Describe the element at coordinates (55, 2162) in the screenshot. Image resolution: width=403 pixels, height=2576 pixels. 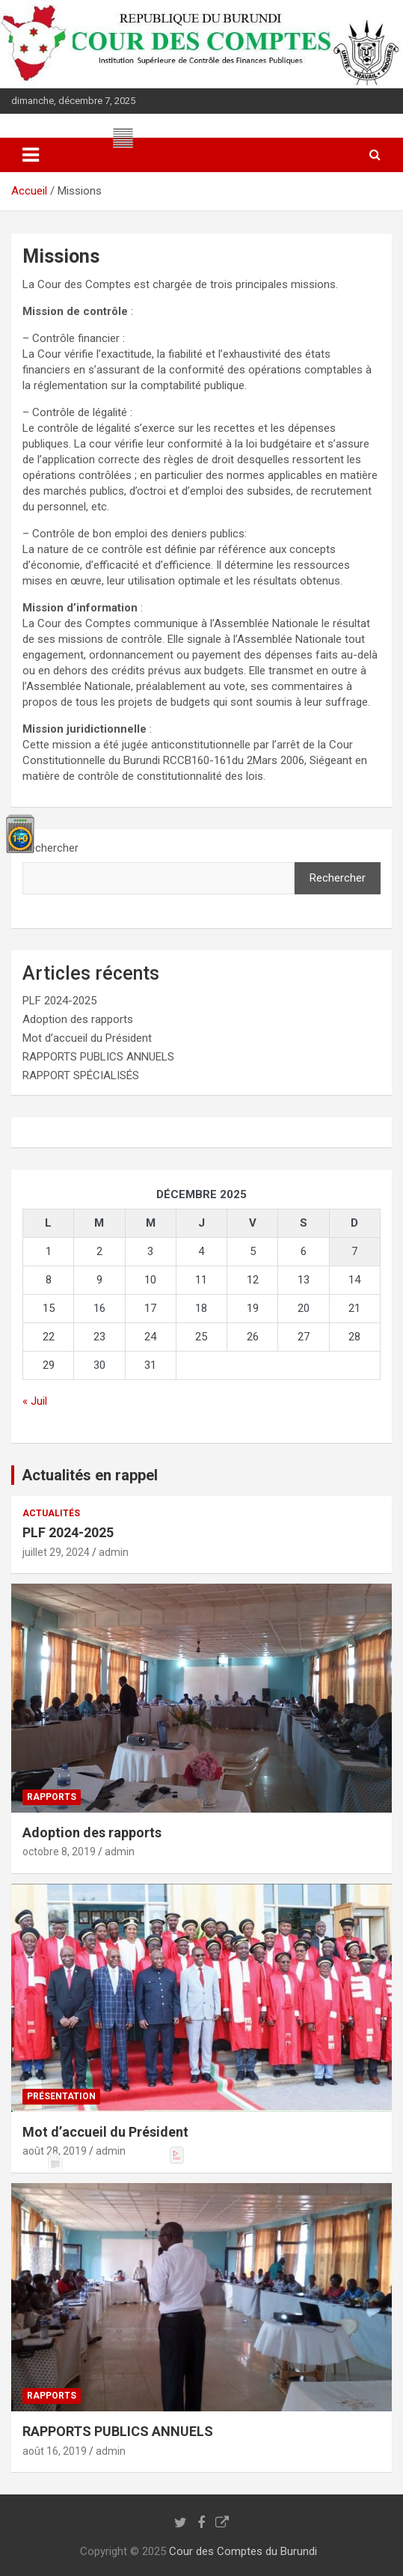
I see `a wine configuration or initialization file` at that location.